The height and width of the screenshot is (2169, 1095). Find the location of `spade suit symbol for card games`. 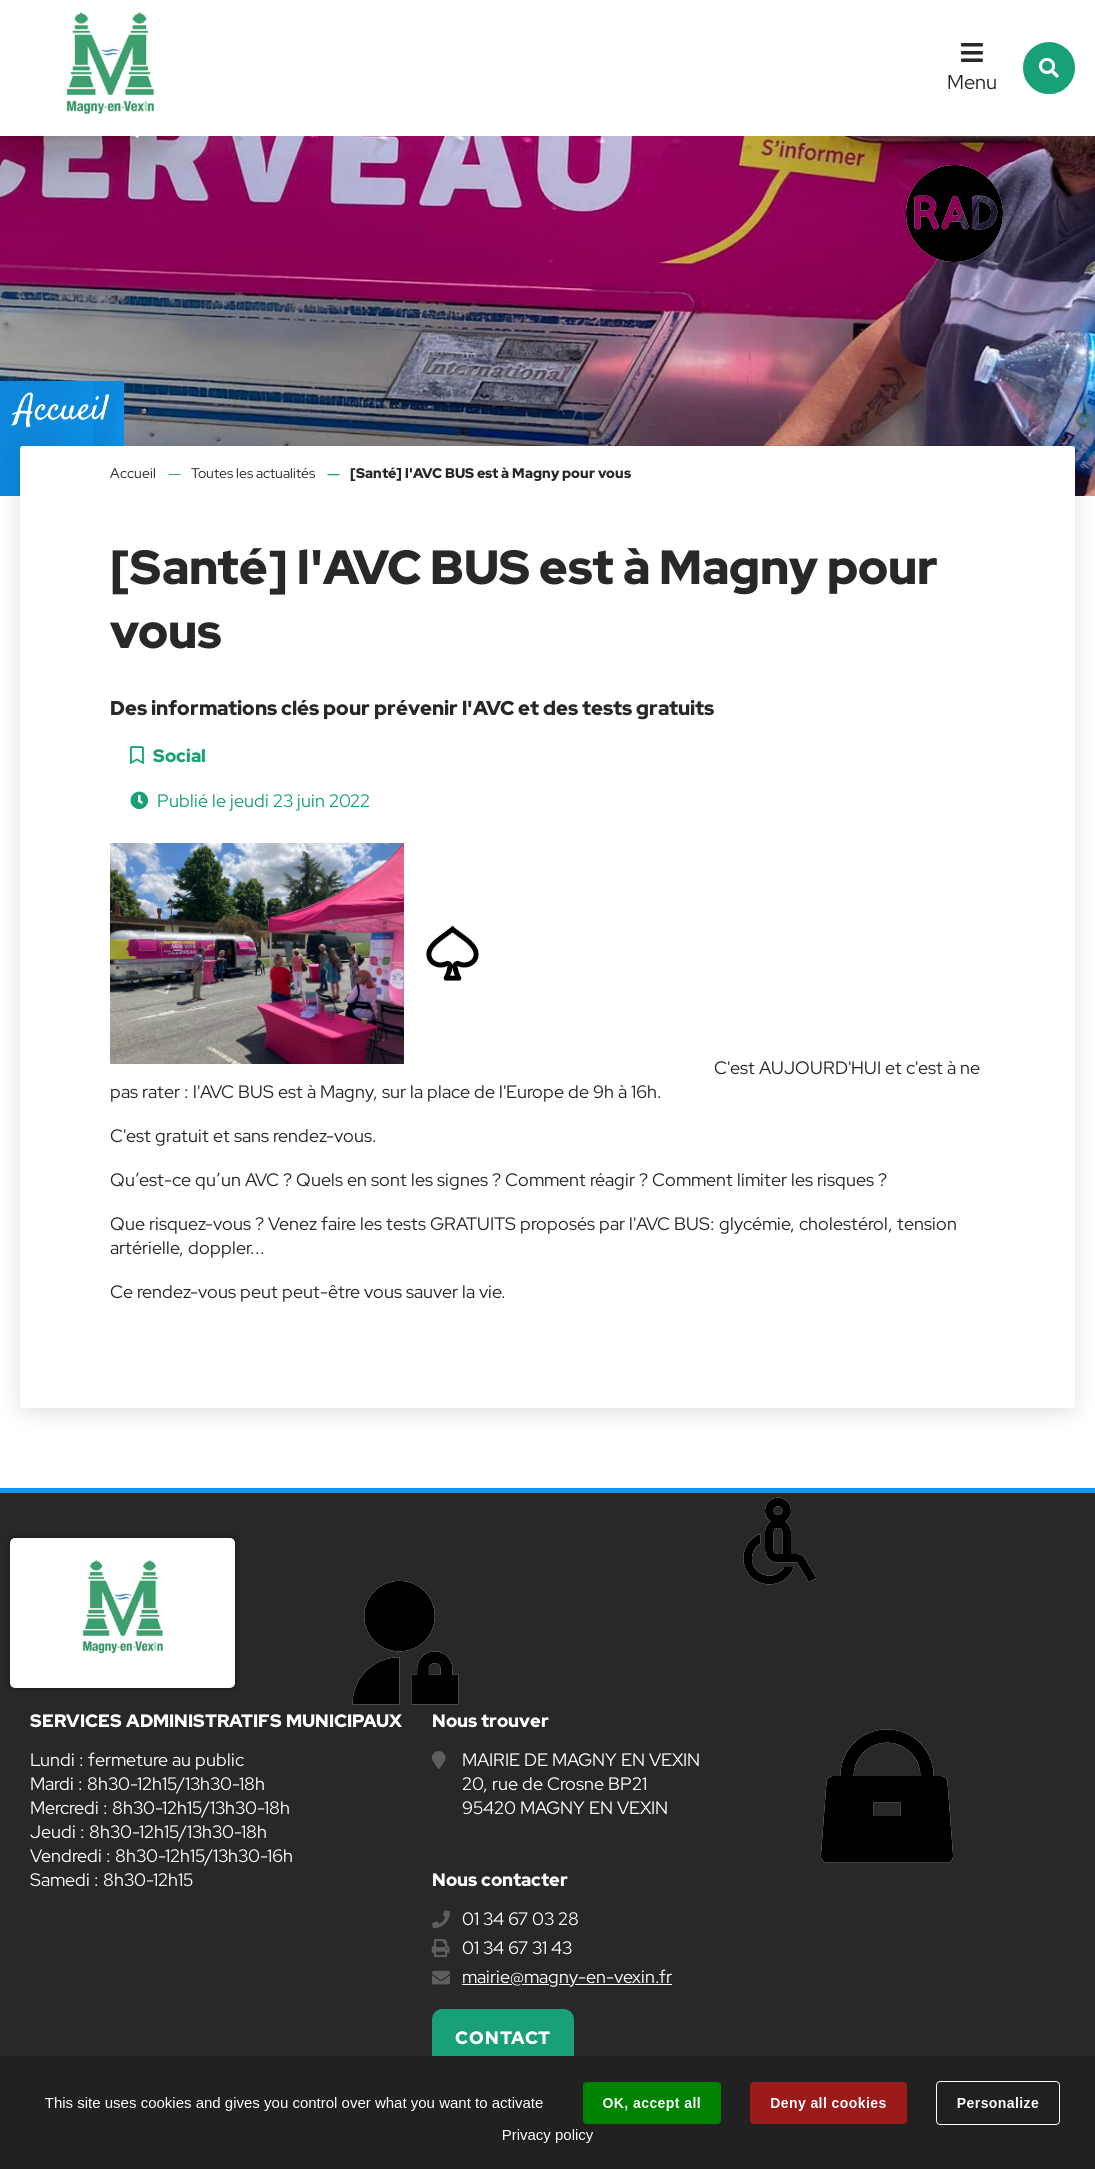

spade suit symbol for card games is located at coordinates (452, 954).